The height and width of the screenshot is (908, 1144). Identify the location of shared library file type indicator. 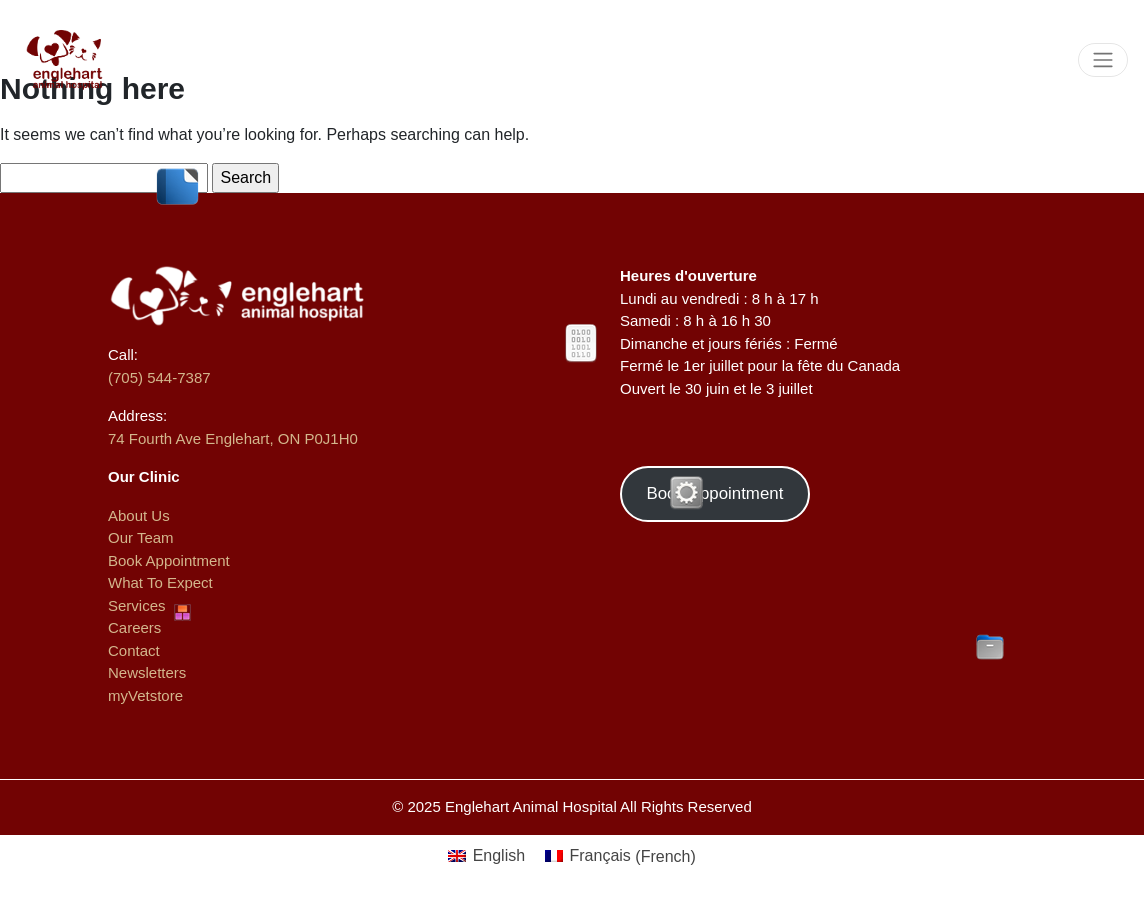
(686, 492).